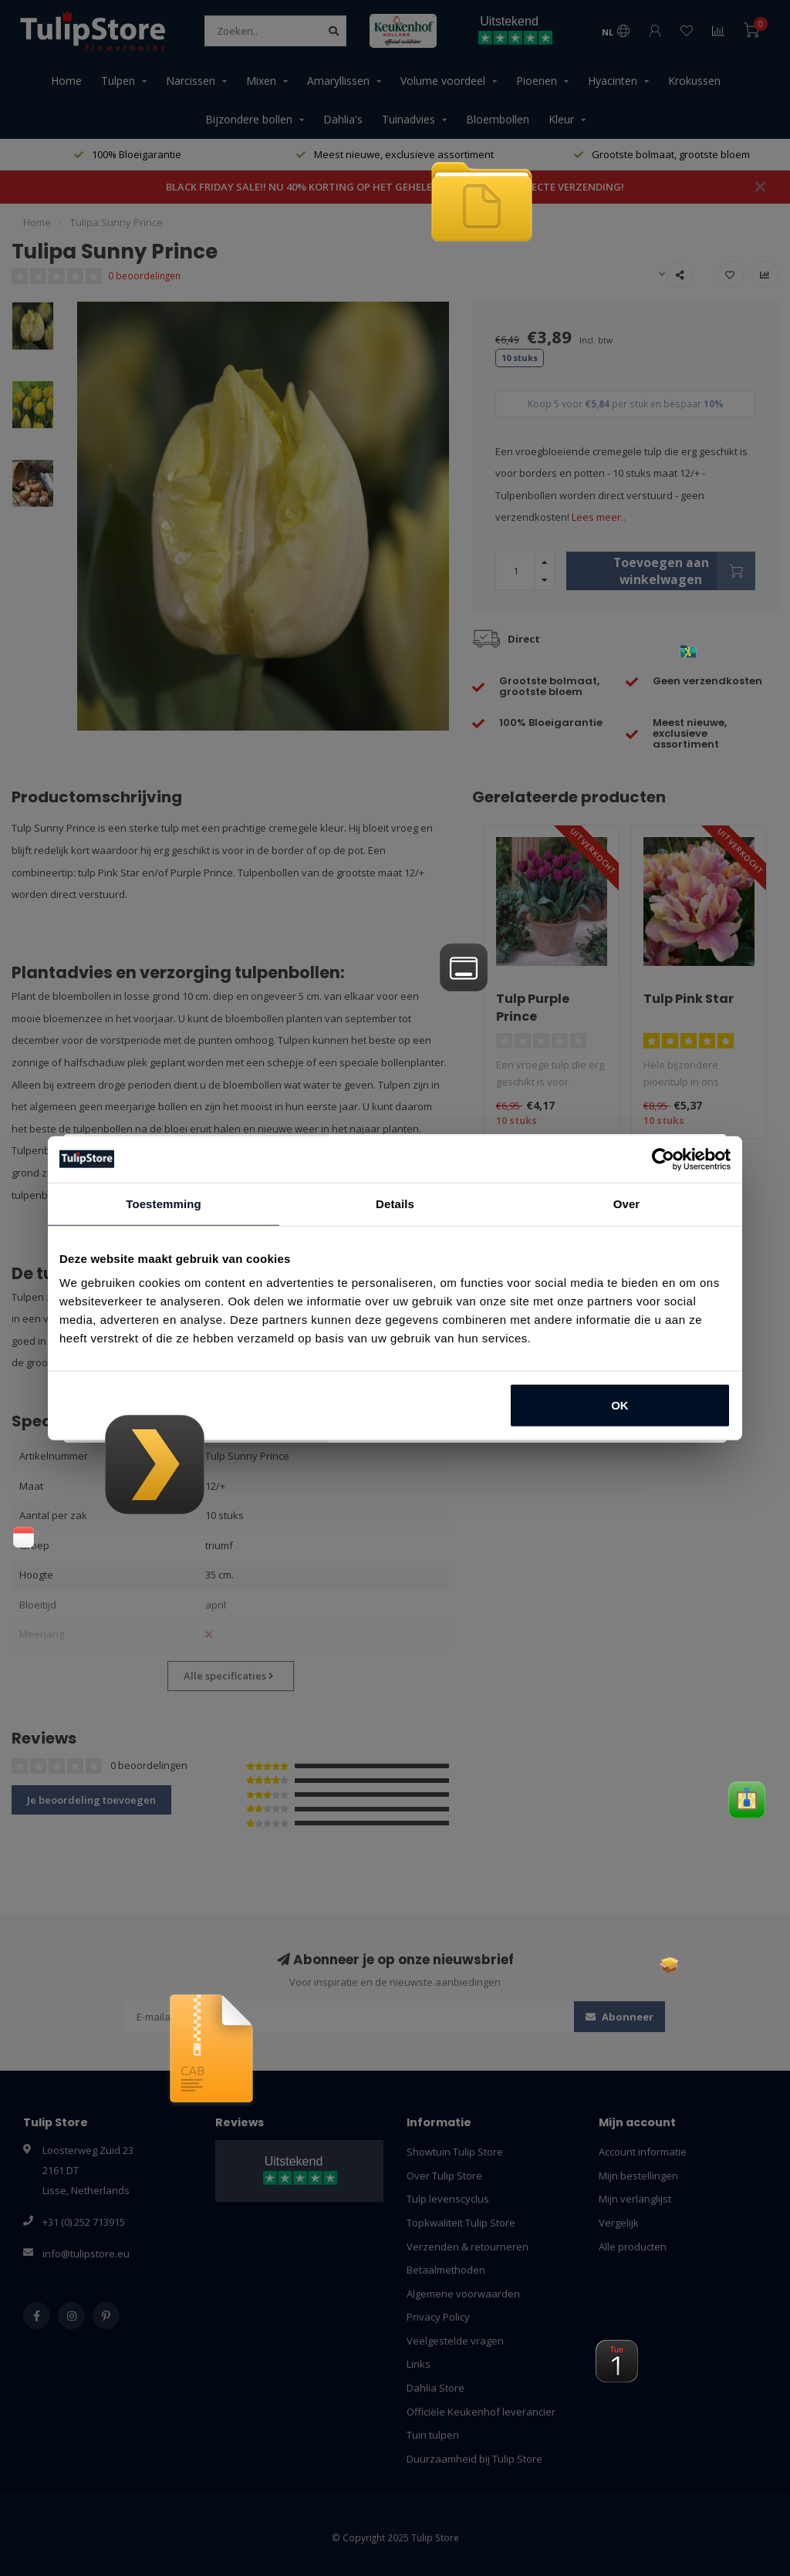 The image size is (790, 2576). Describe the element at coordinates (688, 652) in the screenshot. I see `folder containing JDownloader downloads` at that location.